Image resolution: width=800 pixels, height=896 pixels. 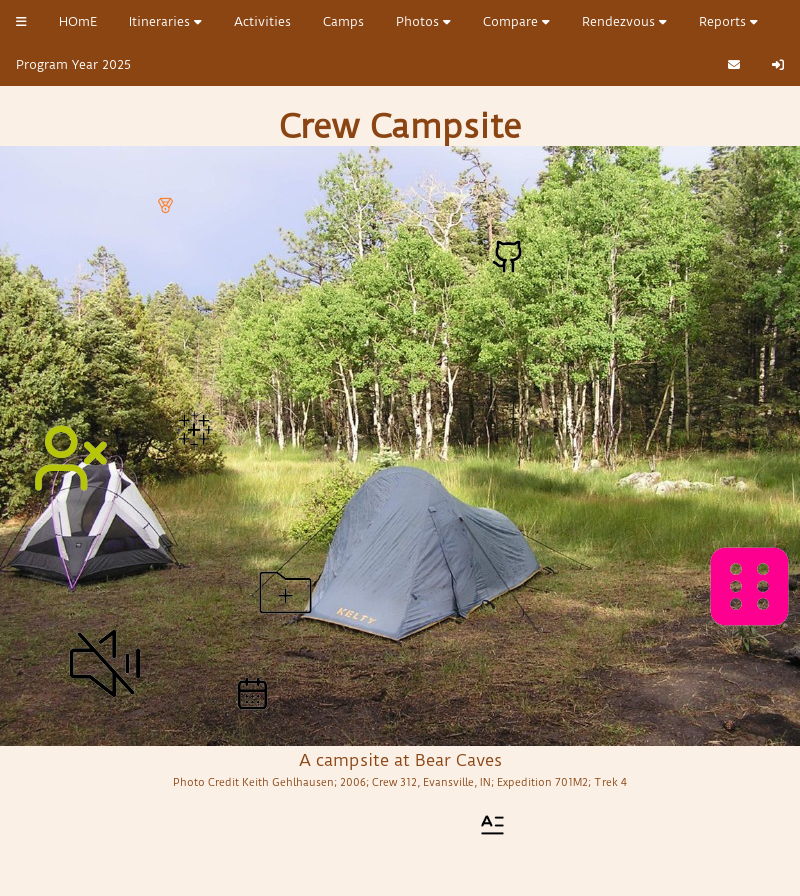 What do you see at coordinates (71, 458) in the screenshot?
I see `remove a user from your contacts` at bounding box center [71, 458].